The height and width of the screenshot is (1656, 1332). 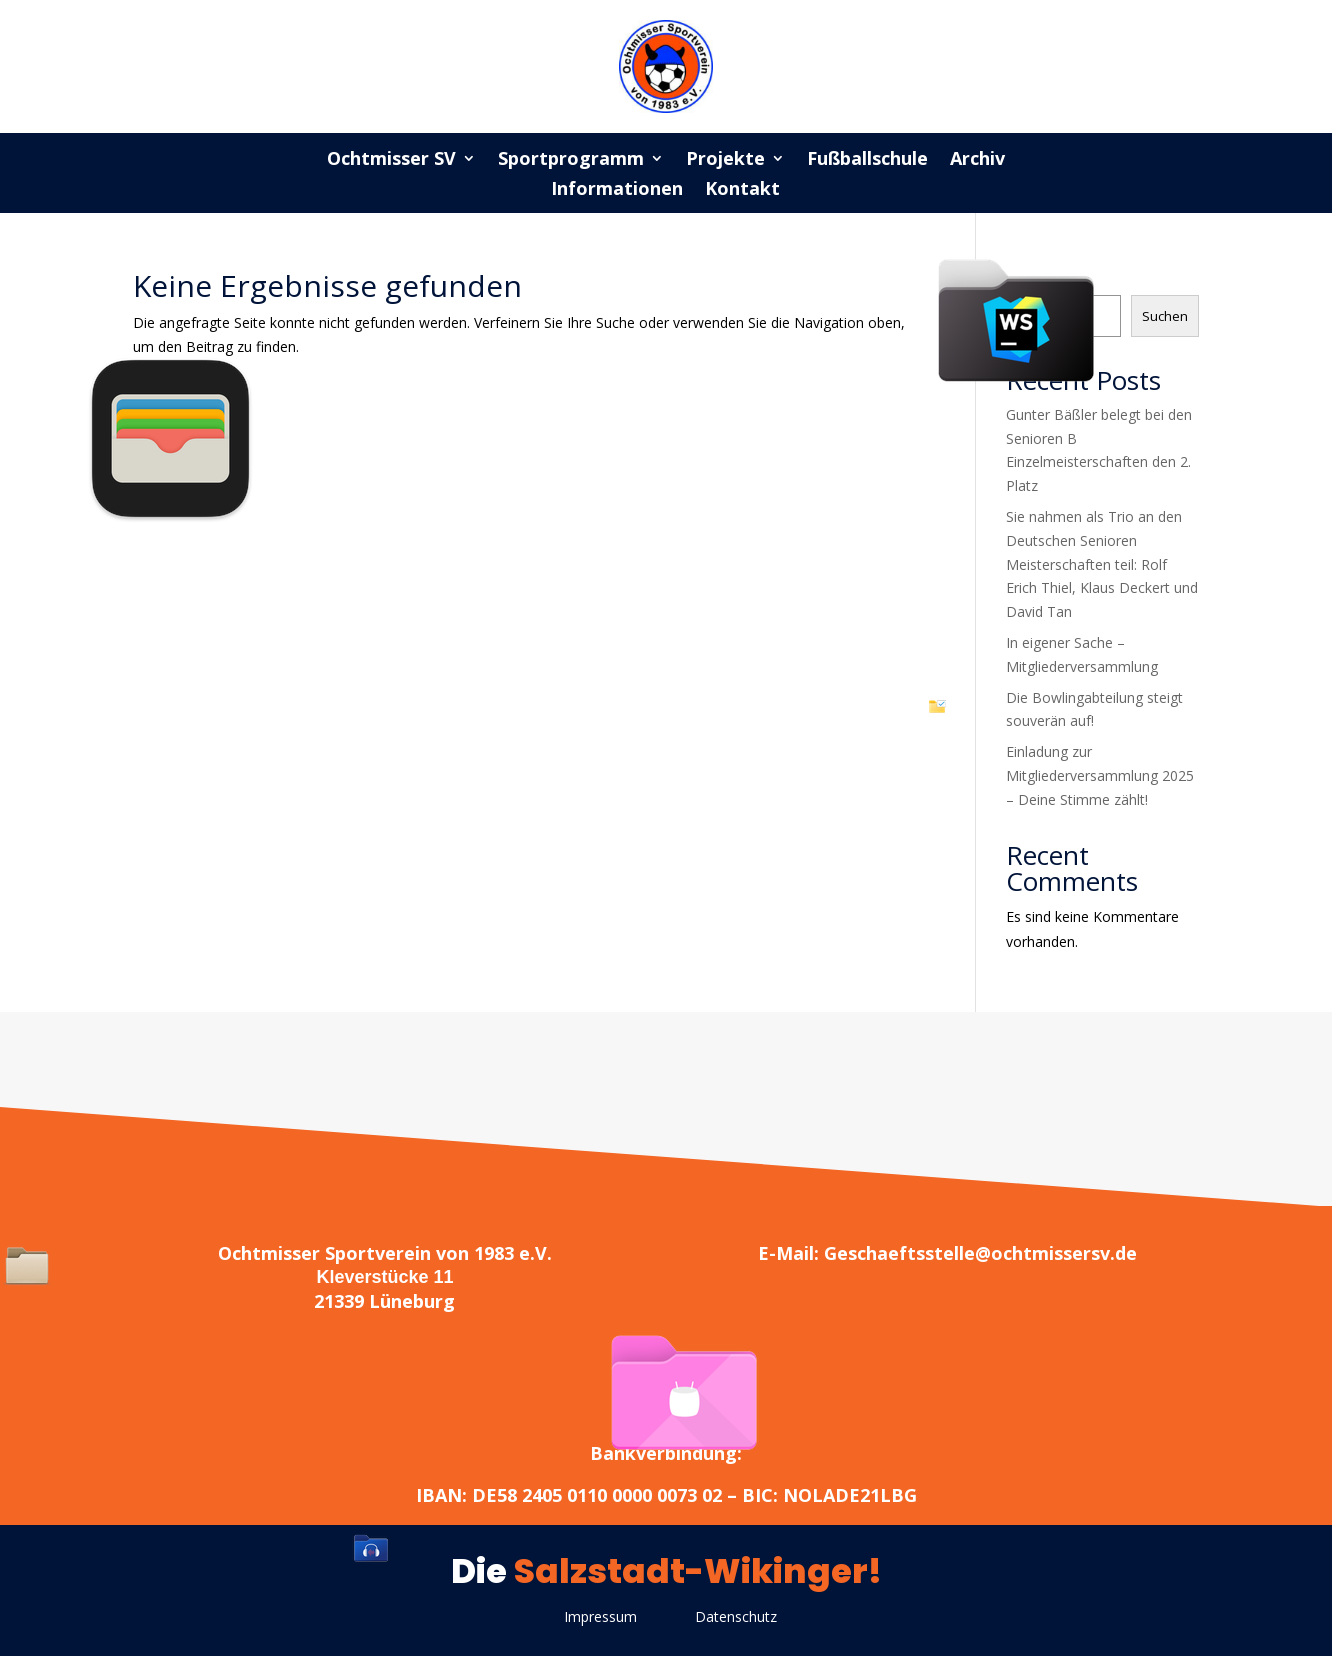 I want to click on access wallet and payment settings, so click(x=170, y=438).